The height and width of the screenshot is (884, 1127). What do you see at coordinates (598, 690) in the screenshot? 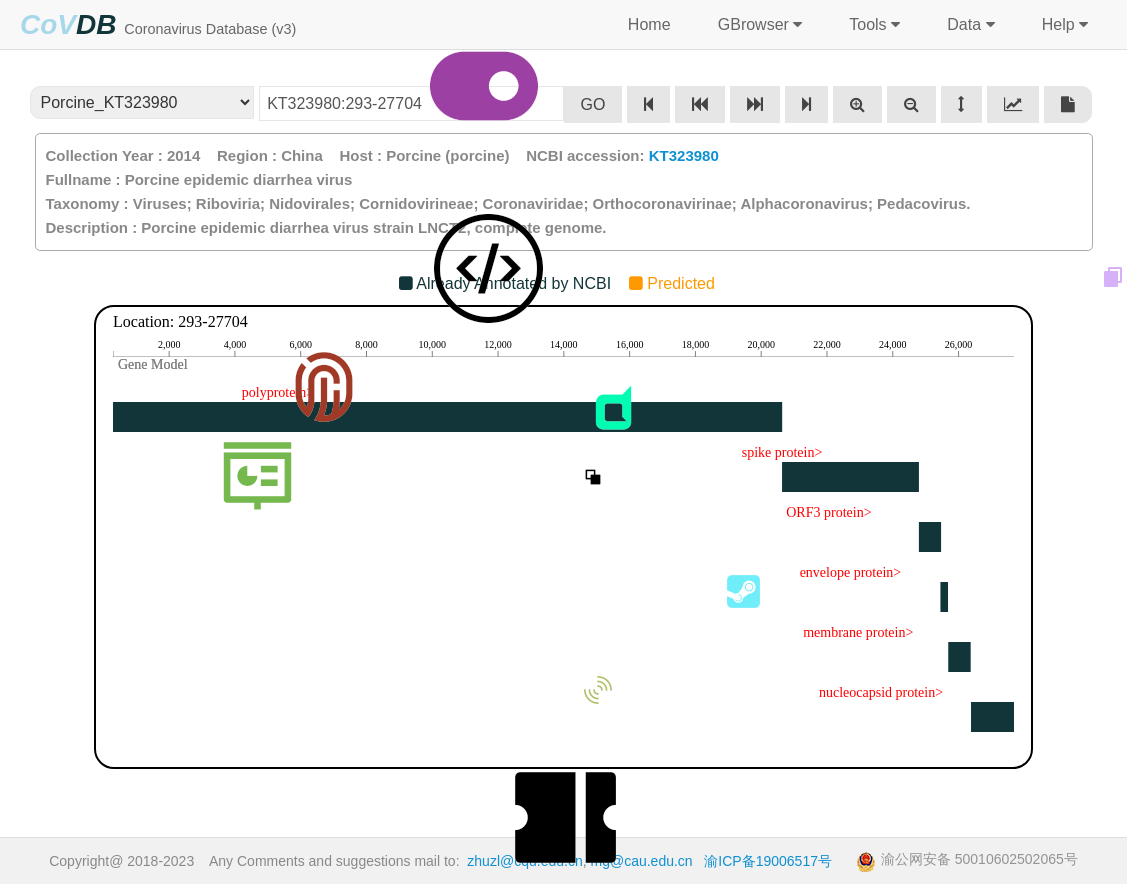
I see `sonarqube server logo` at bounding box center [598, 690].